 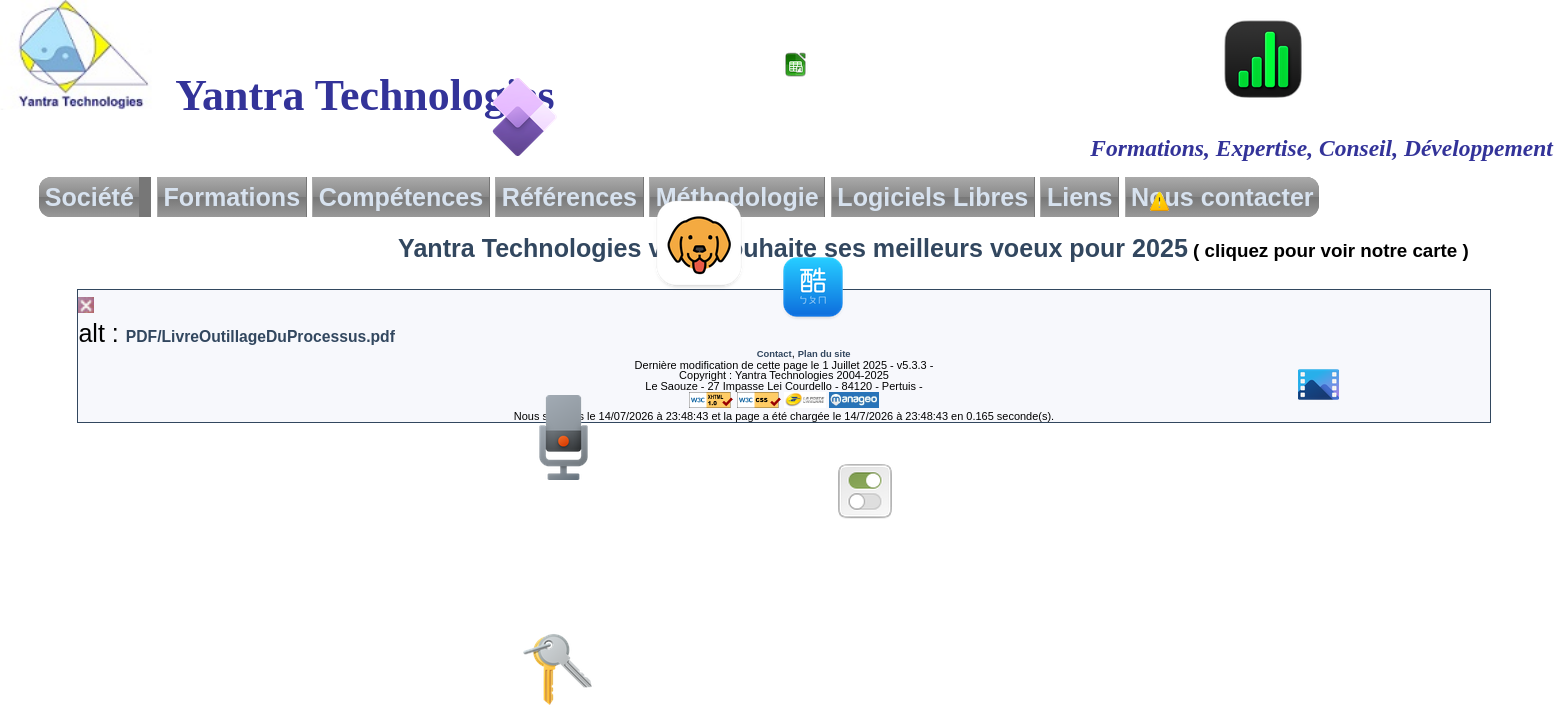 I want to click on open microsoft power apps operations, so click(x=523, y=117).